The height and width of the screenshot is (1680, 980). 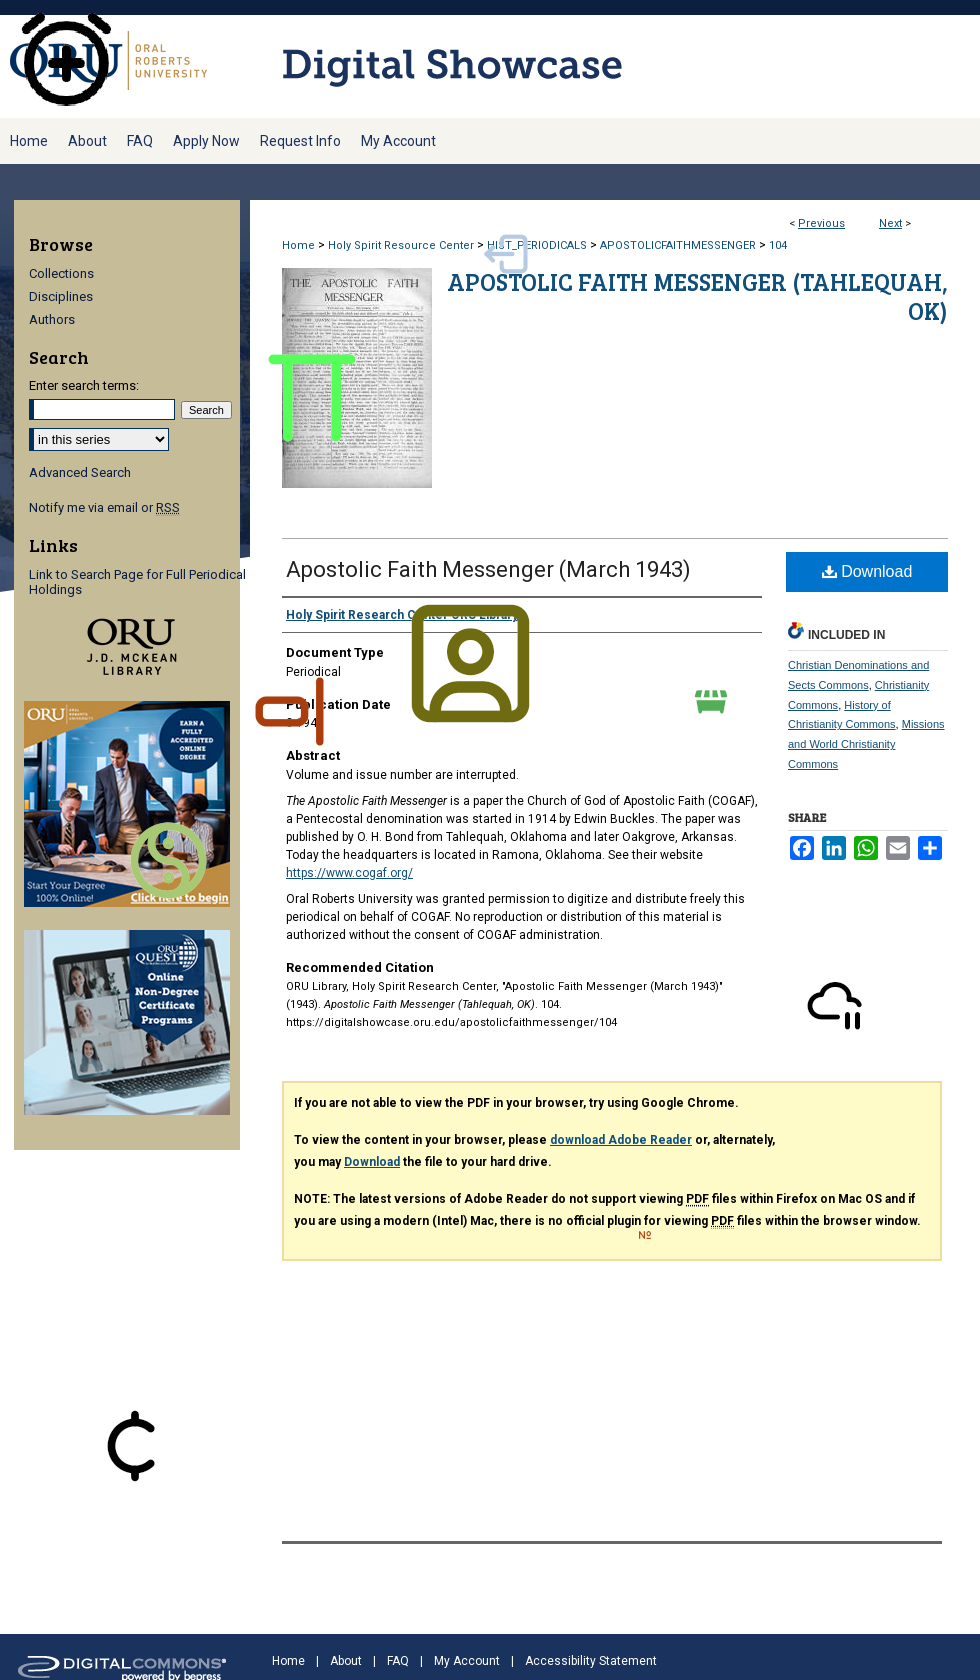 I want to click on insert a number or numero symbol, so click(x=645, y=1235).